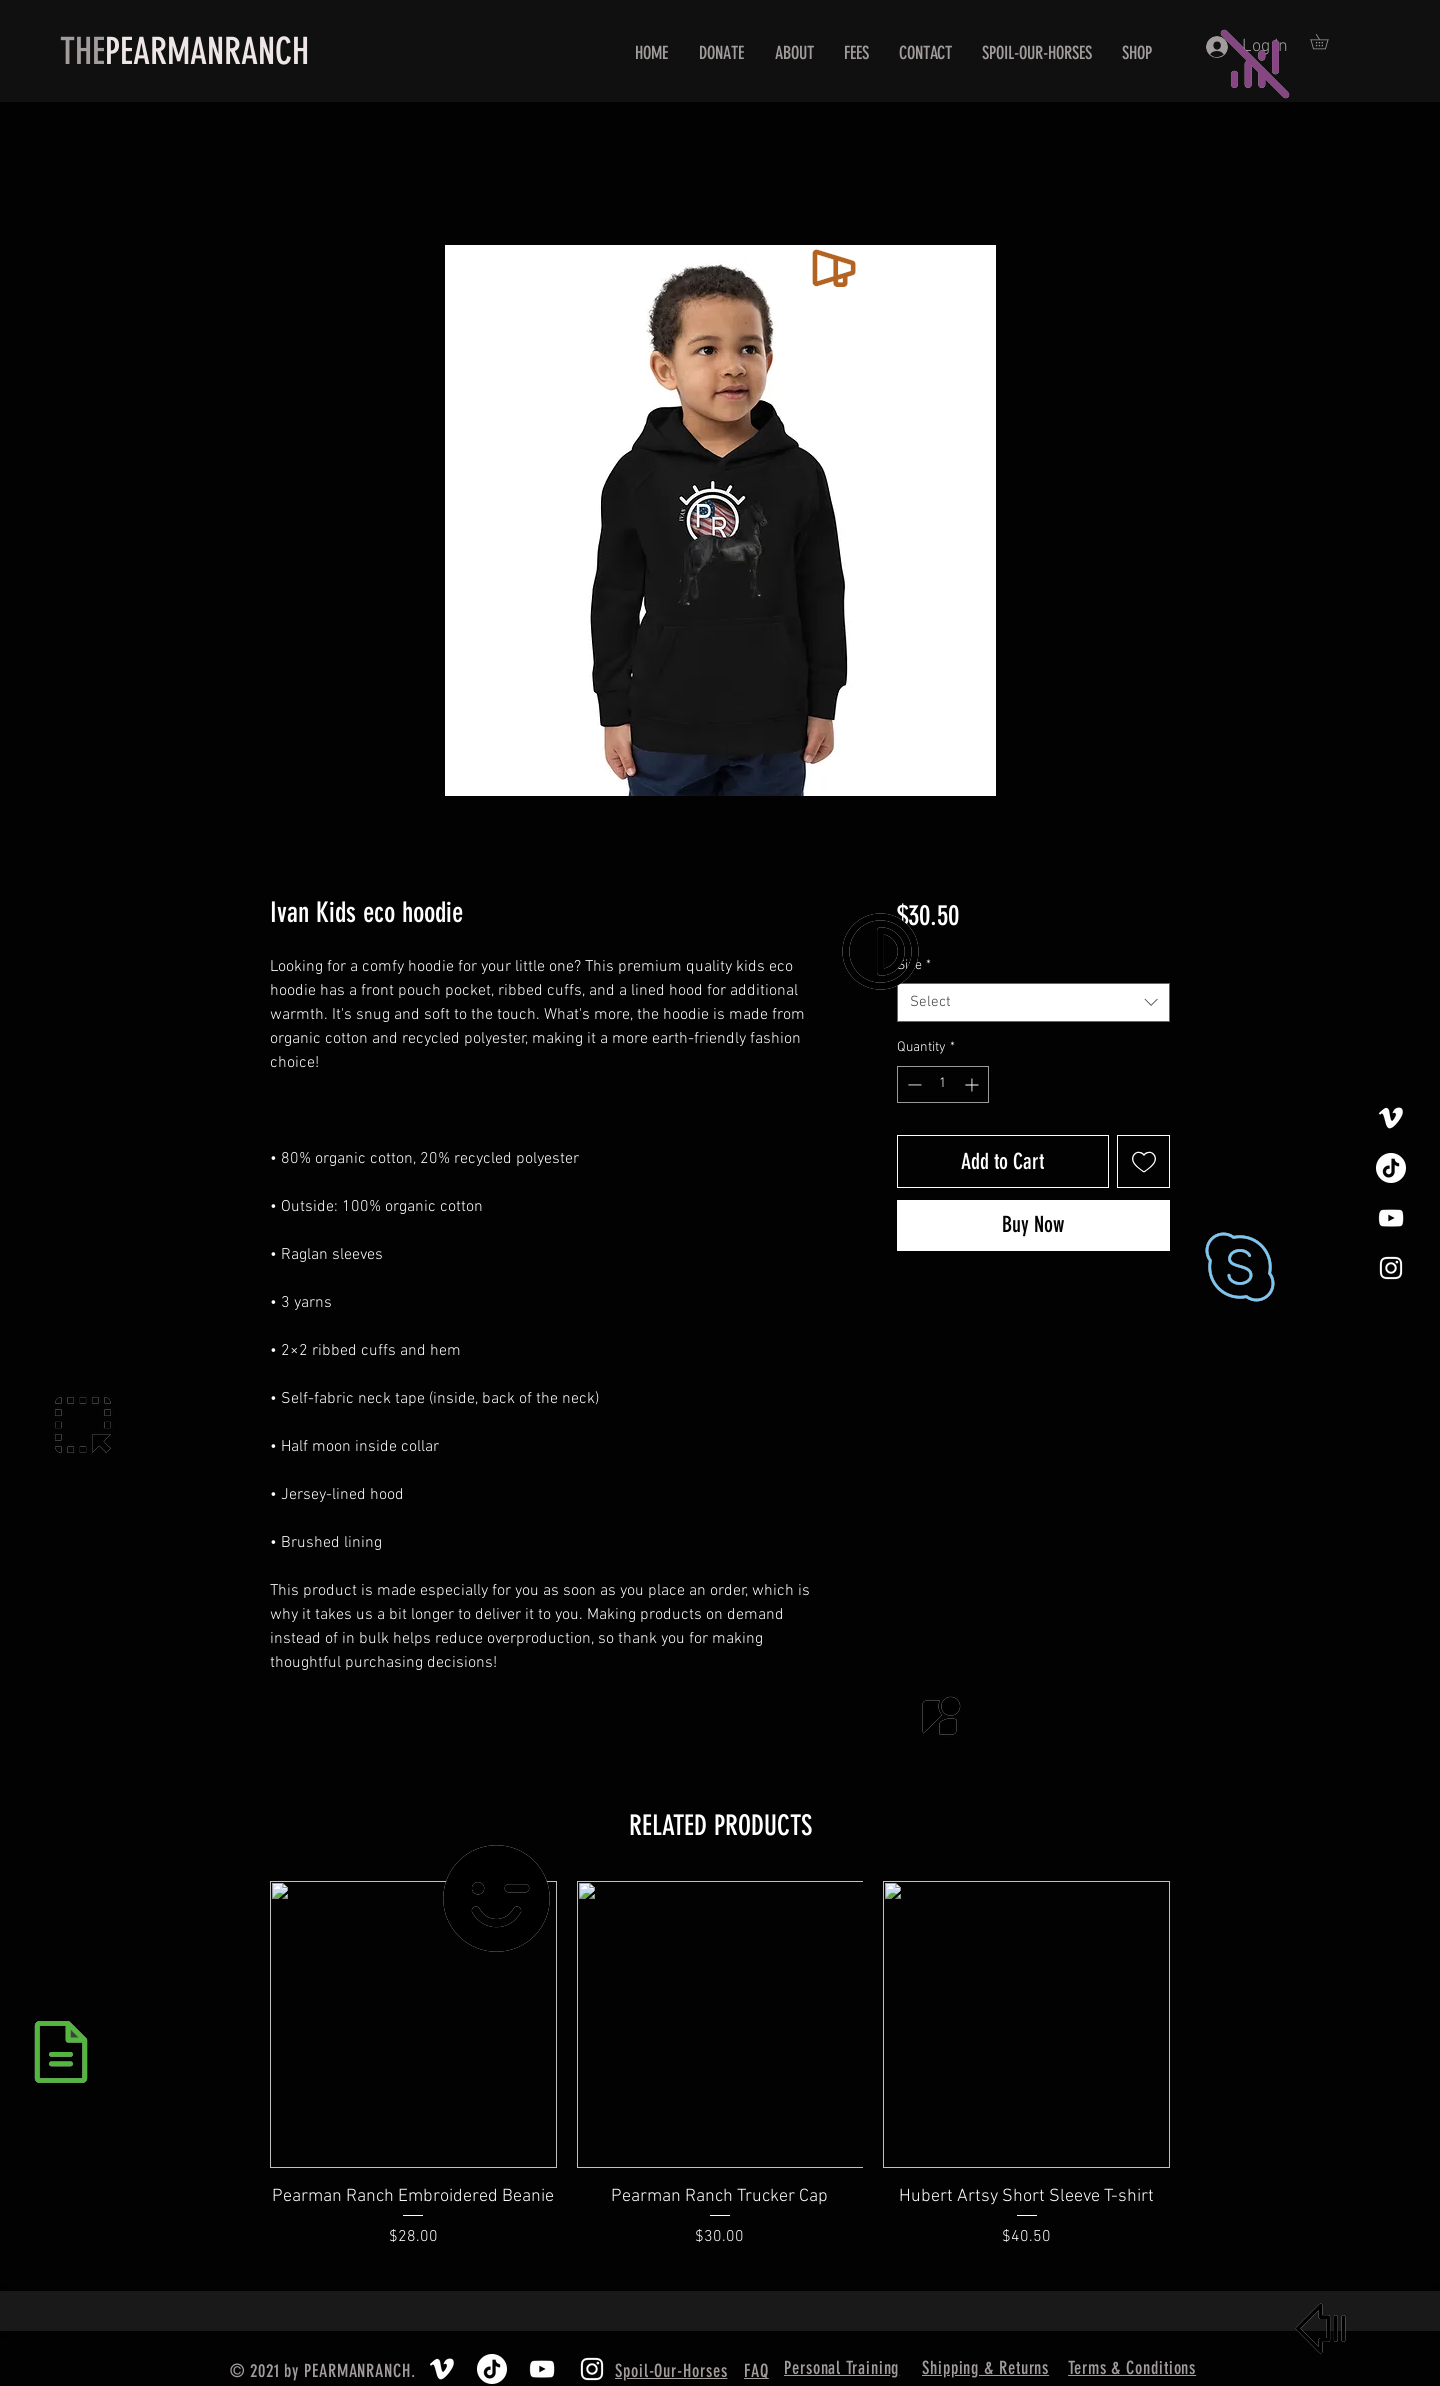 This screenshot has width=1440, height=2386. I want to click on go back to the beginning, so click(1322, 2328).